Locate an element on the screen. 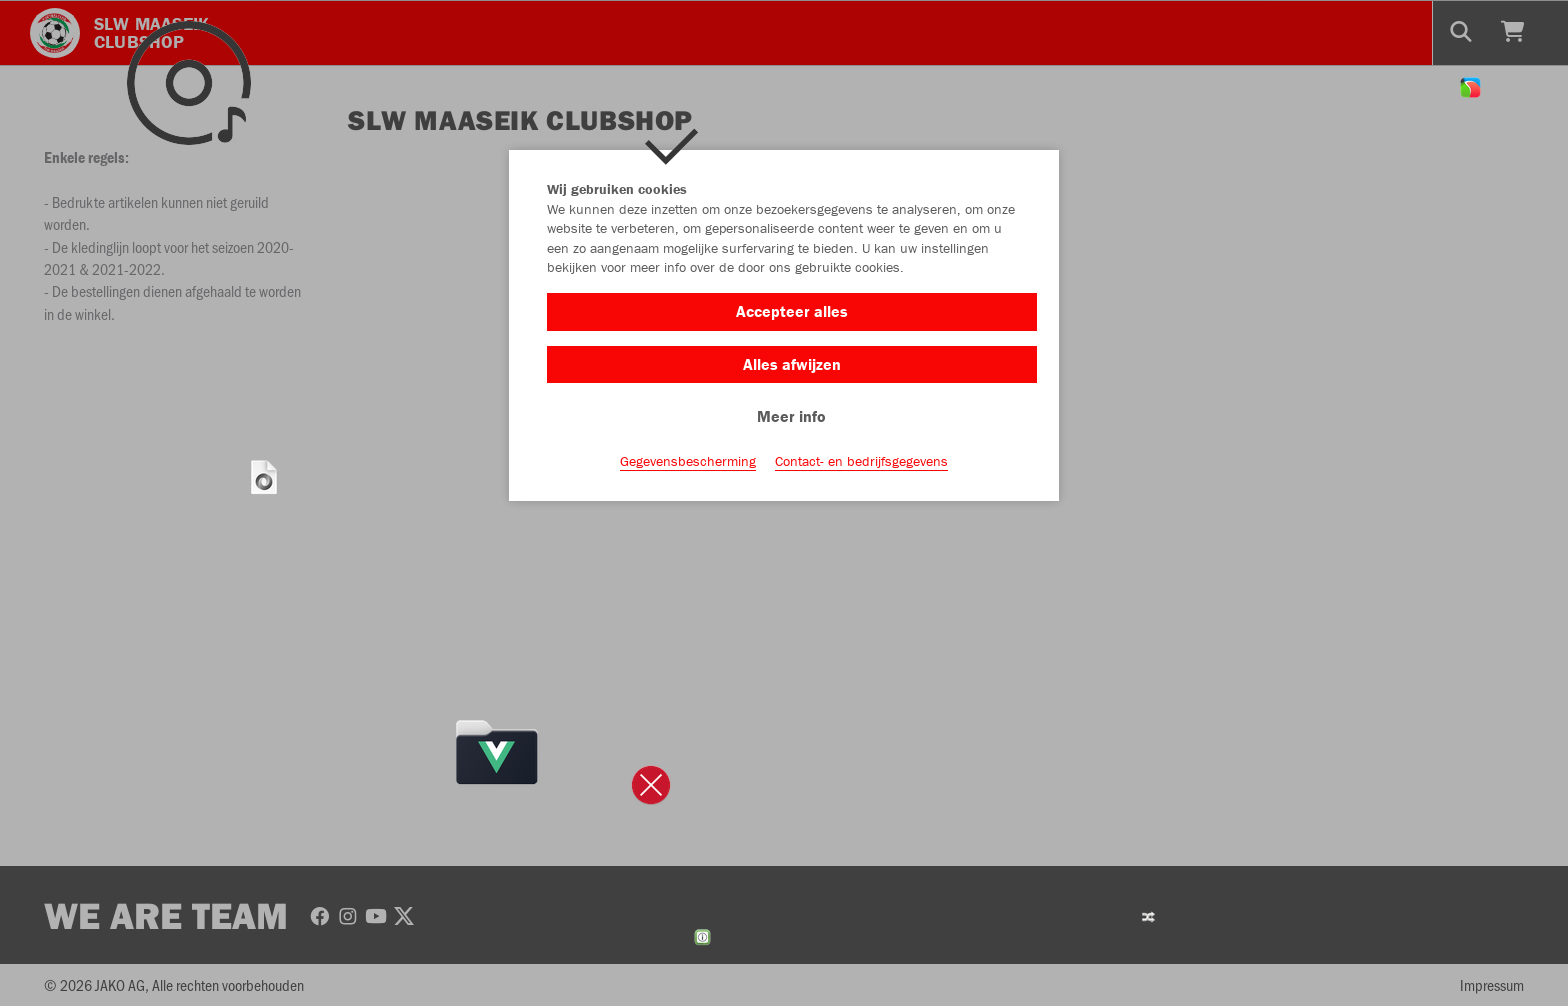  audio CD or music disc is located at coordinates (189, 83).